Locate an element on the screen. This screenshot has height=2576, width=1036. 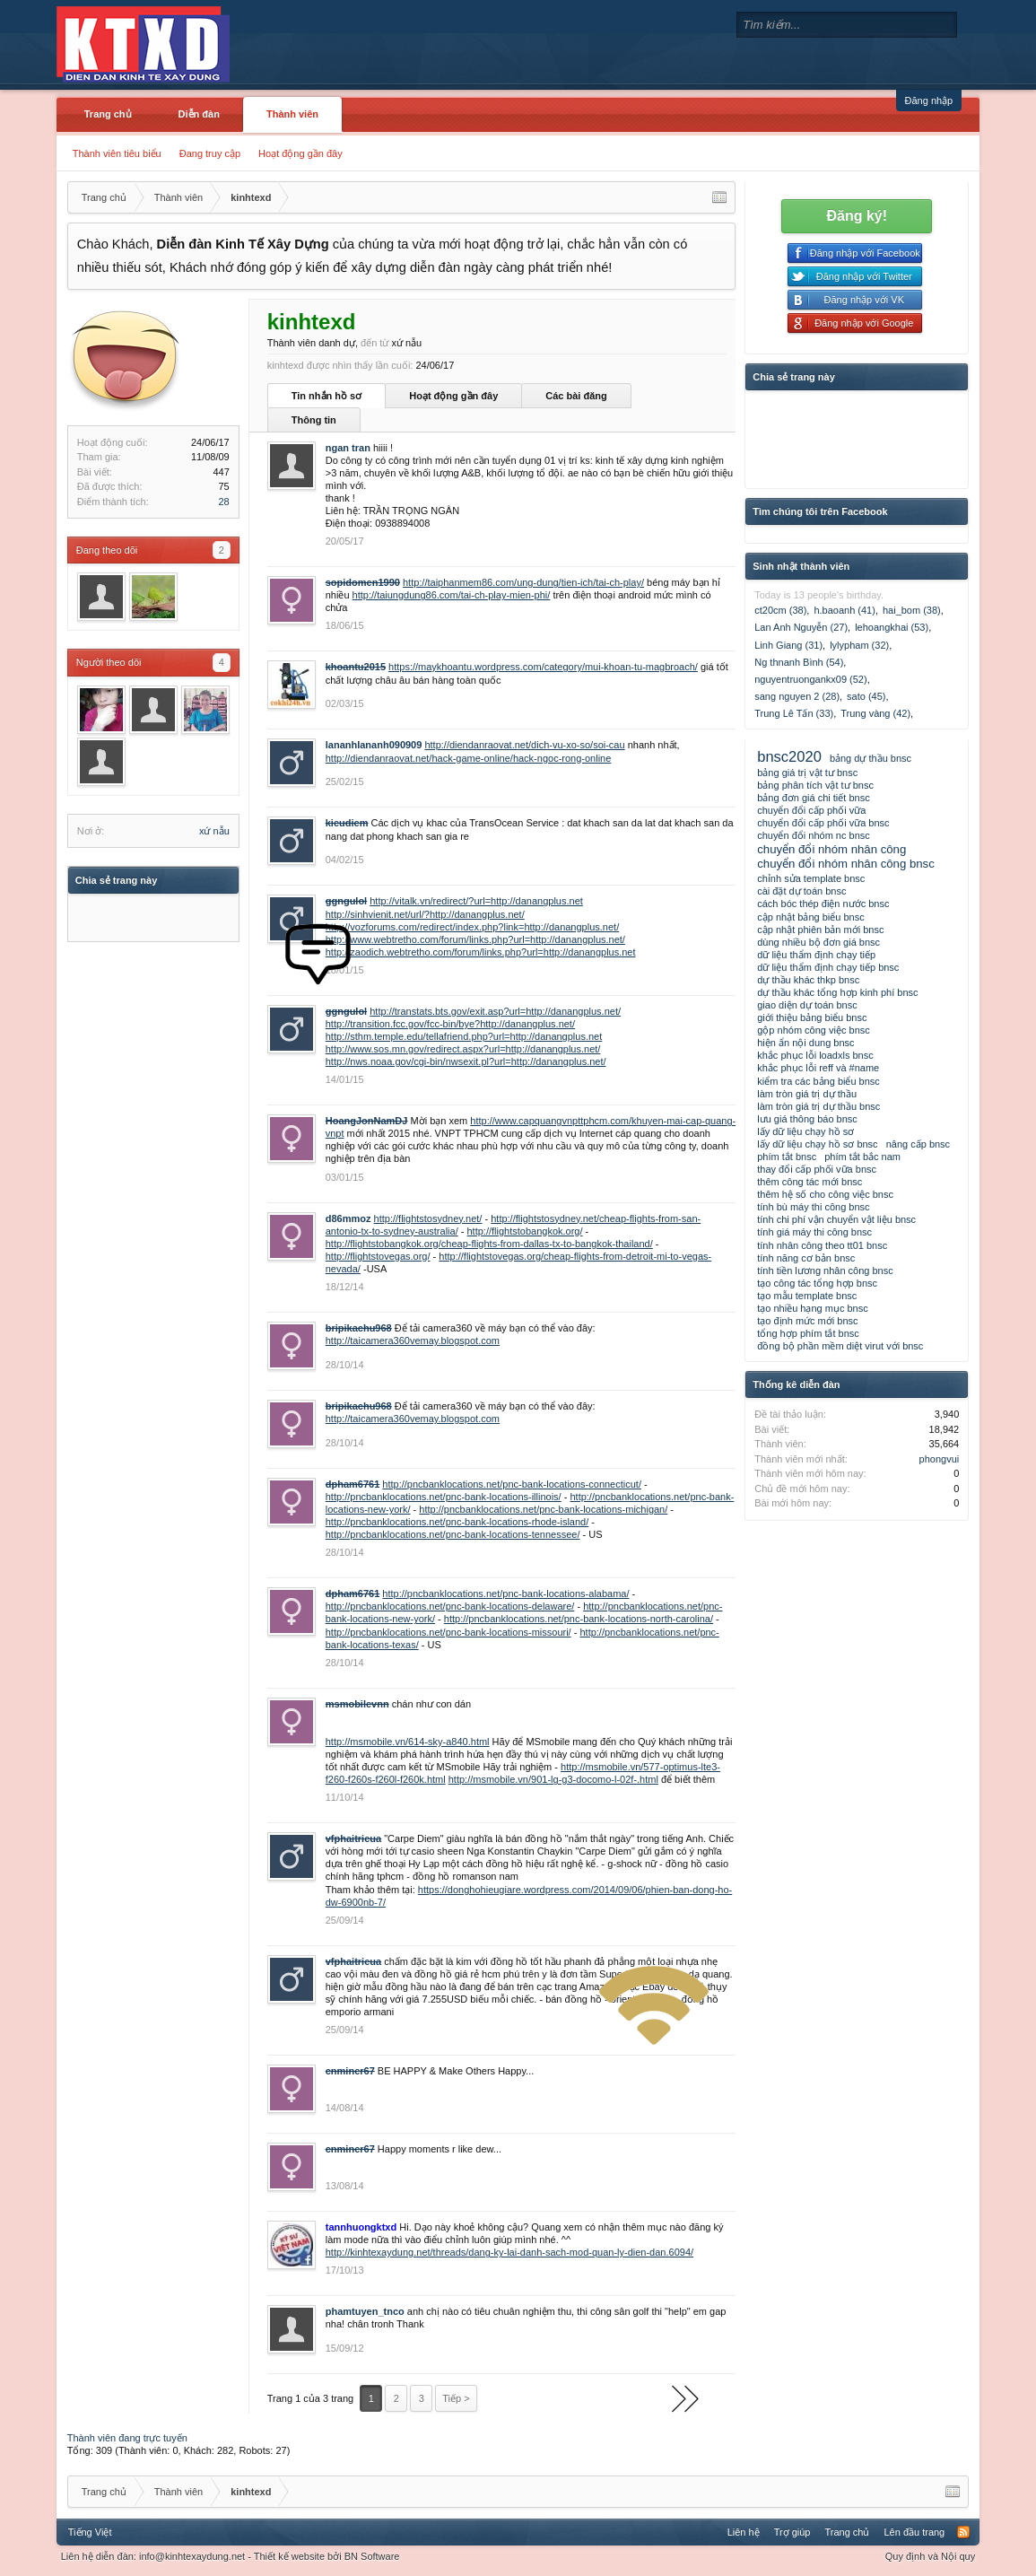
open chat or messaging is located at coordinates (318, 954).